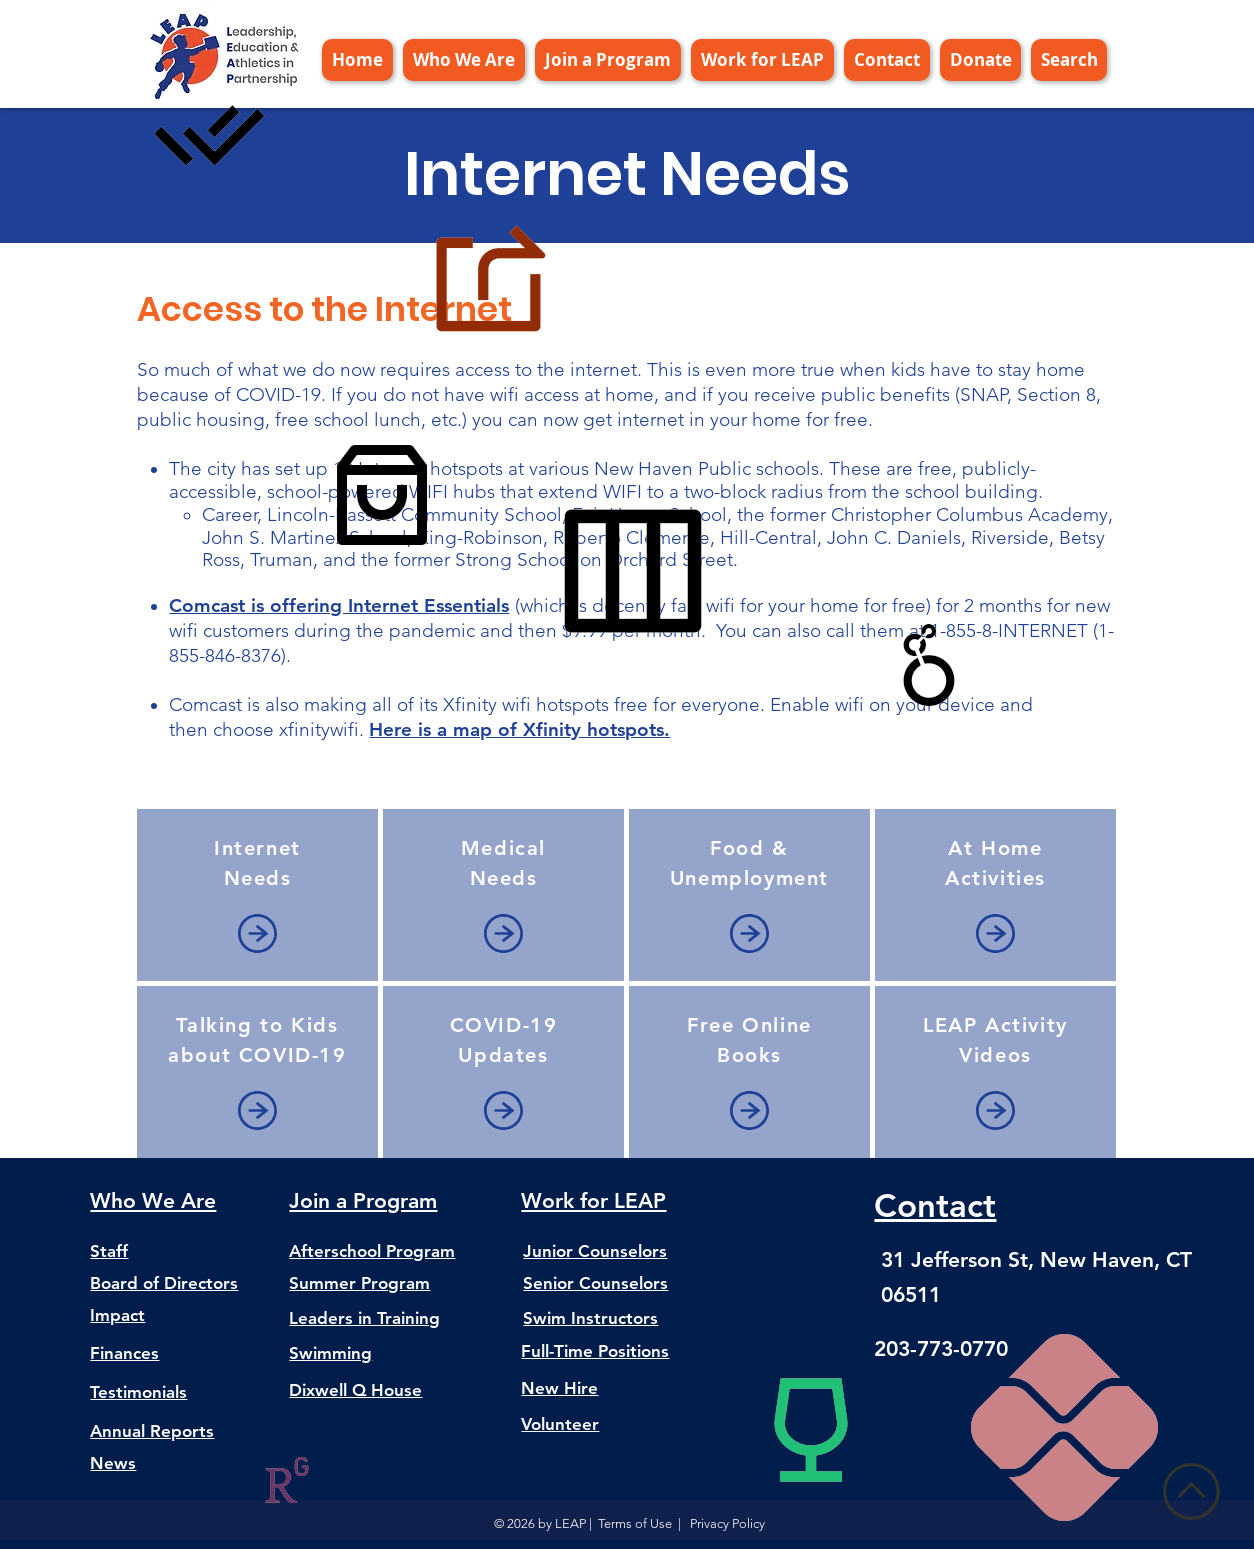 The height and width of the screenshot is (1549, 1254). Describe the element at coordinates (382, 495) in the screenshot. I see `view your shopping bag` at that location.